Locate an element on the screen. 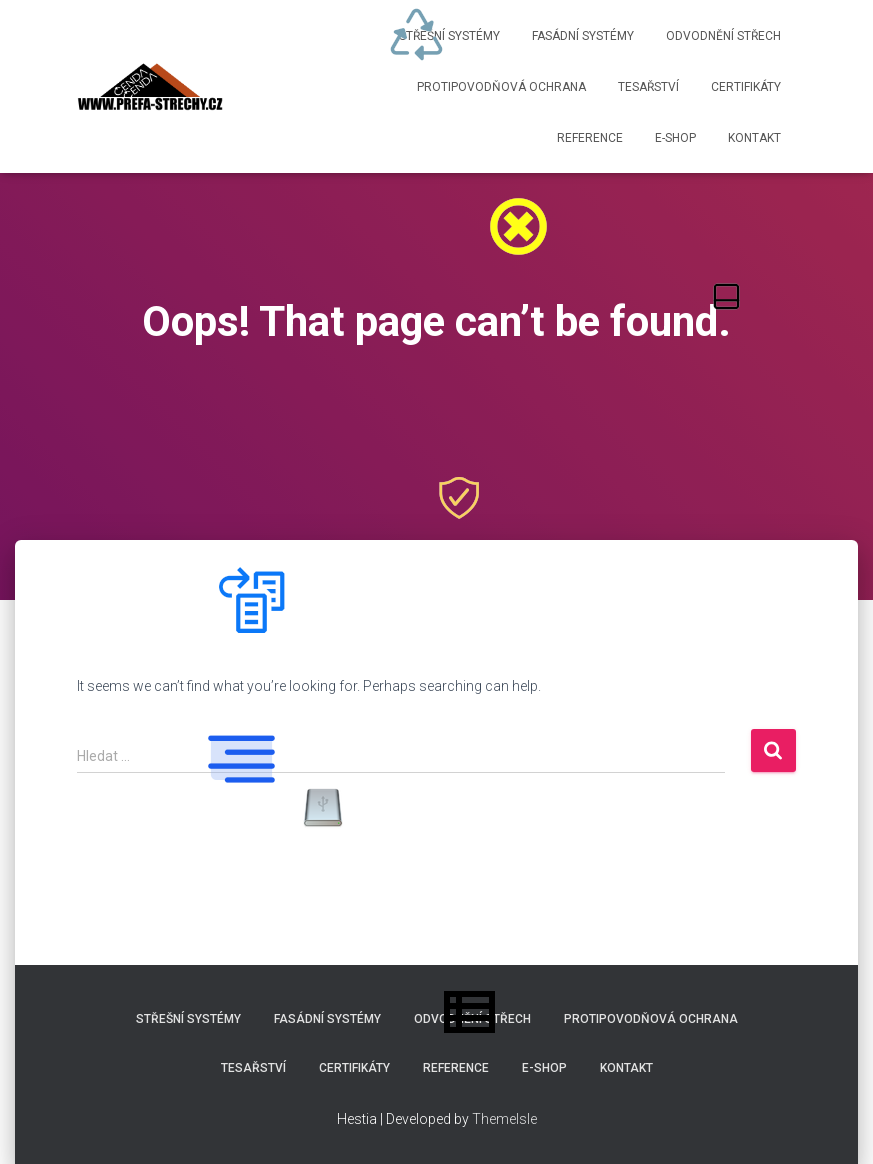 The width and height of the screenshot is (873, 1164). toggle bottom panel visibility is located at coordinates (726, 296).